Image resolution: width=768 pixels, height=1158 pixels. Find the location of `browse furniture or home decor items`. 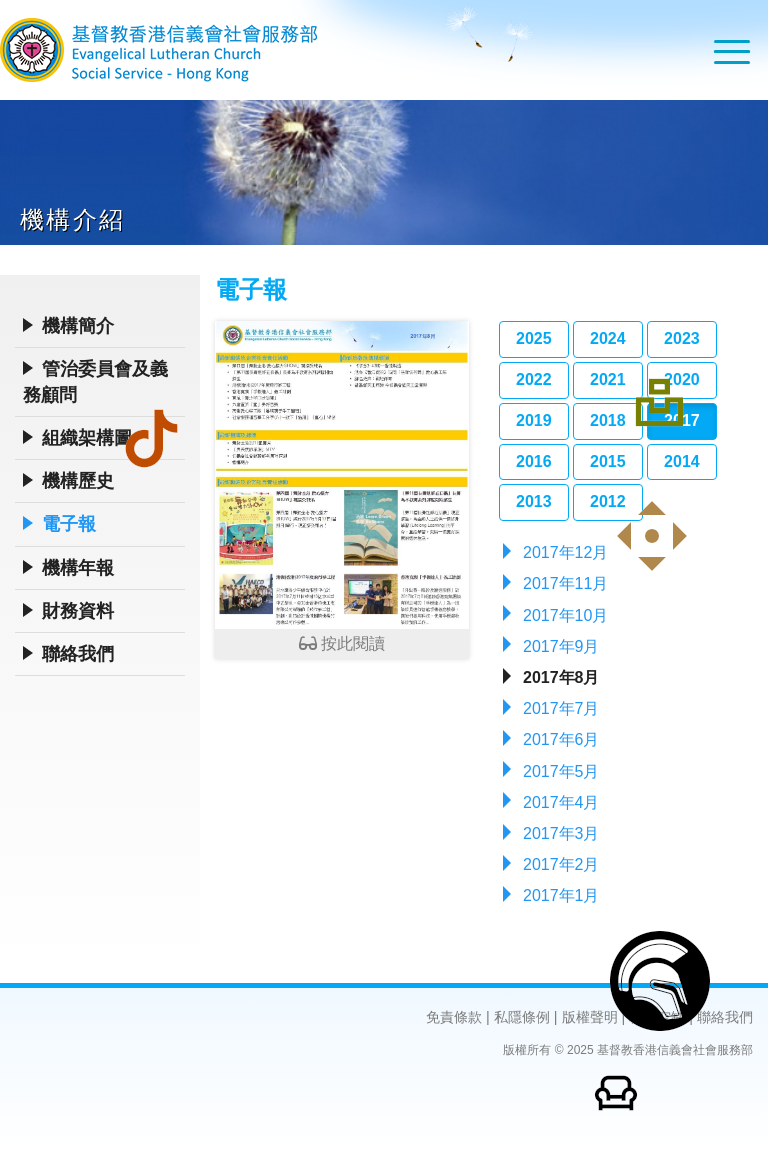

browse furniture or home decor items is located at coordinates (616, 1093).